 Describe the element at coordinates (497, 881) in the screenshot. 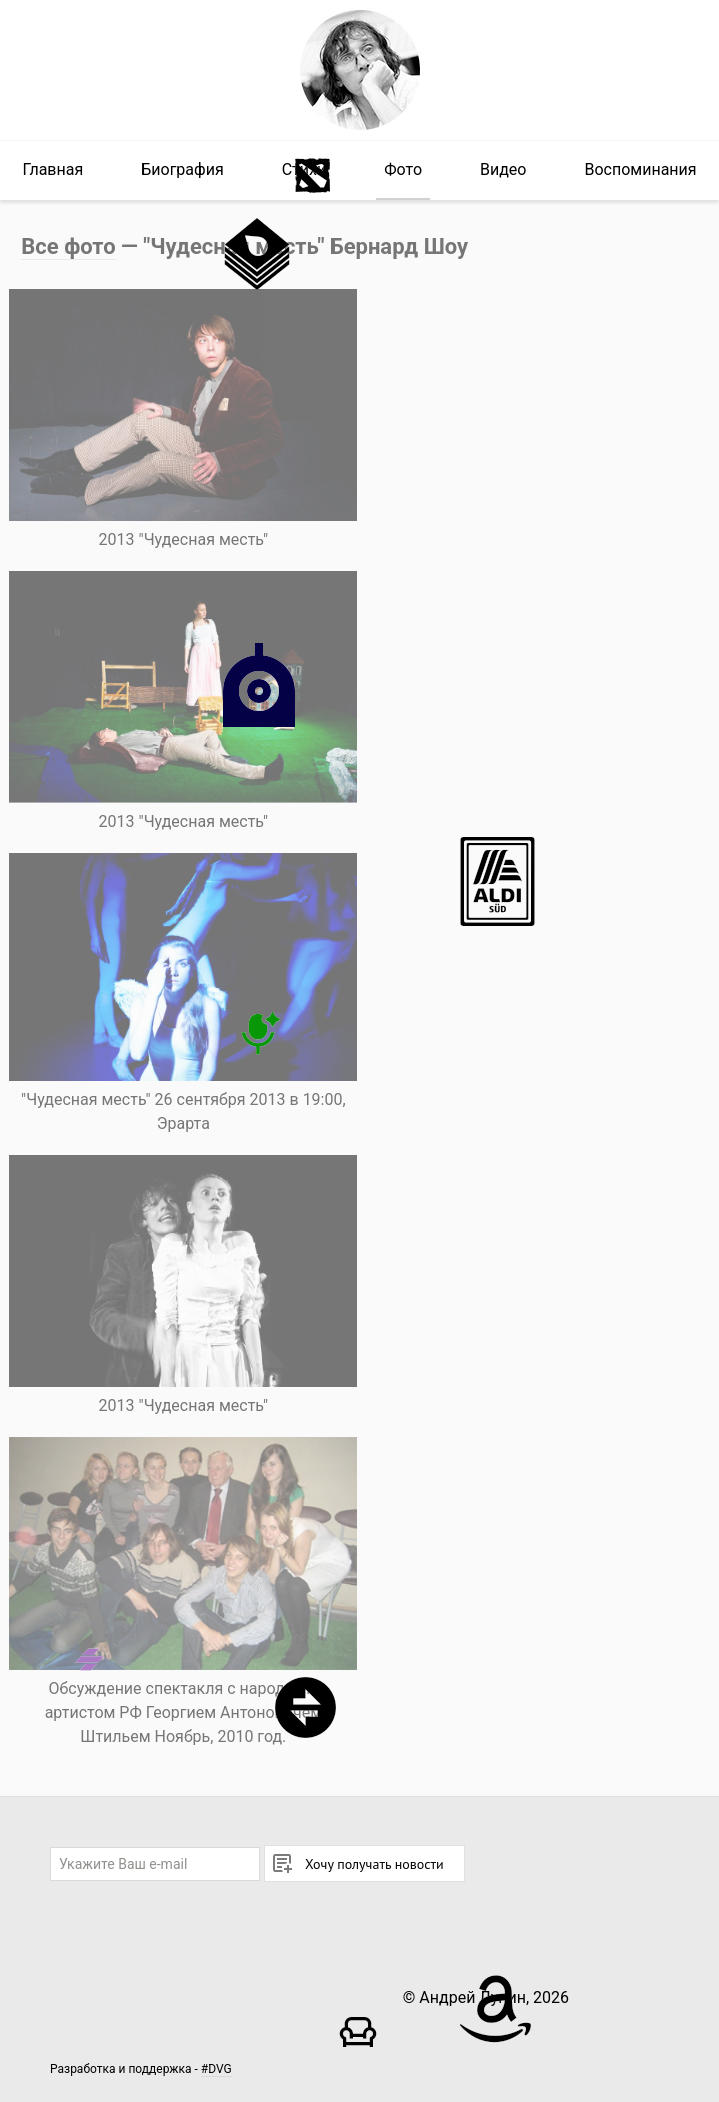

I see `aldi süd company logo` at that location.